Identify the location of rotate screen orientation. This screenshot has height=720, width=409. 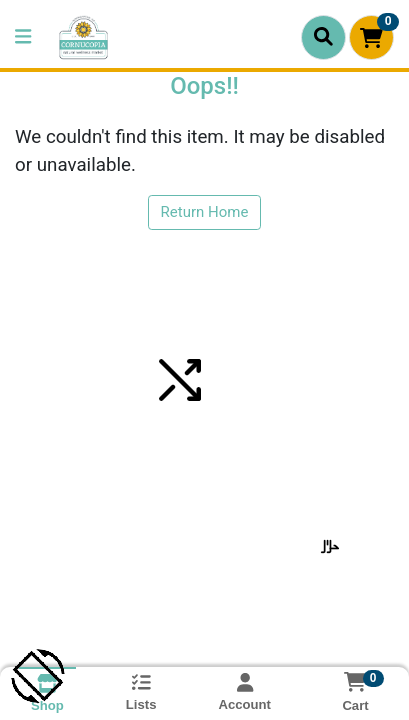
(38, 676).